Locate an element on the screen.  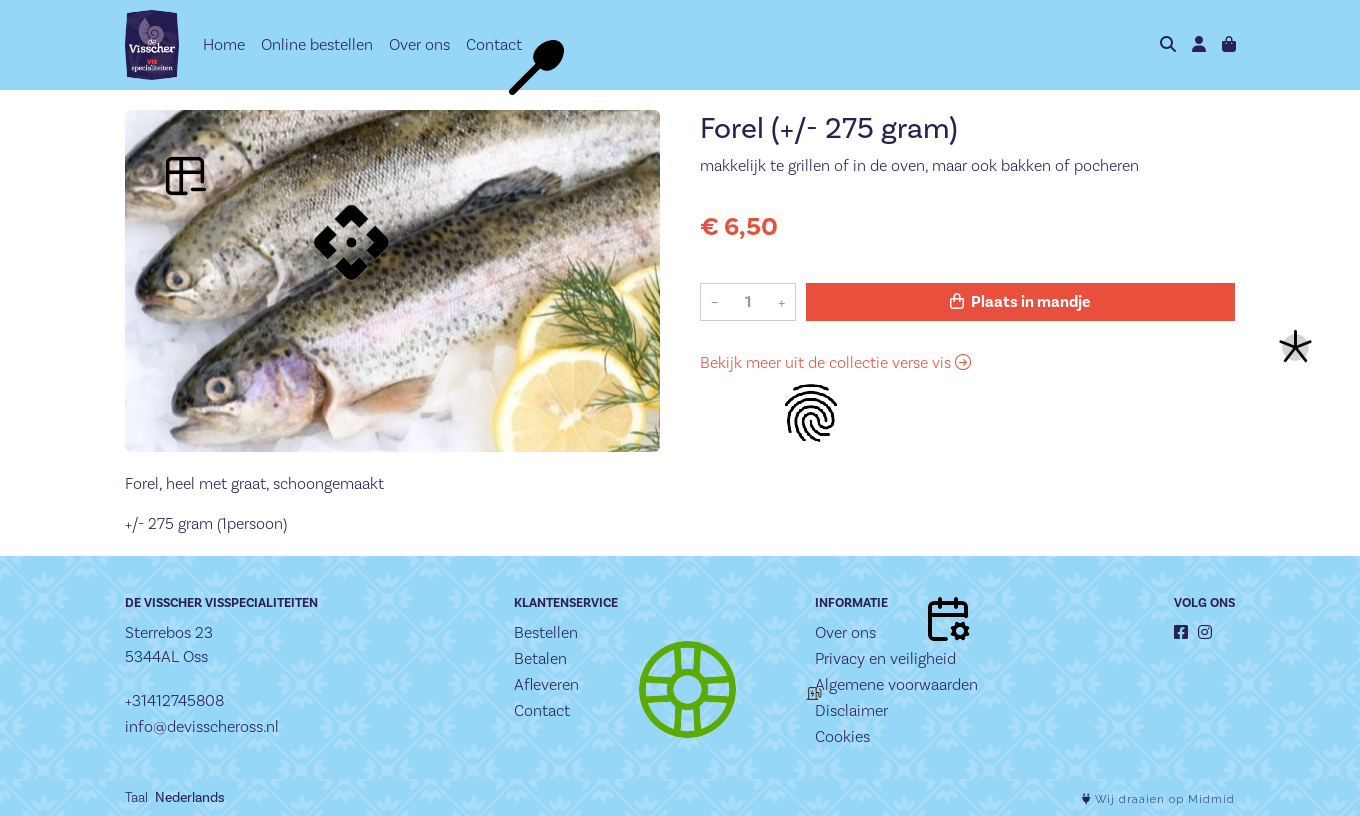
access API settings or integrations is located at coordinates (351, 242).